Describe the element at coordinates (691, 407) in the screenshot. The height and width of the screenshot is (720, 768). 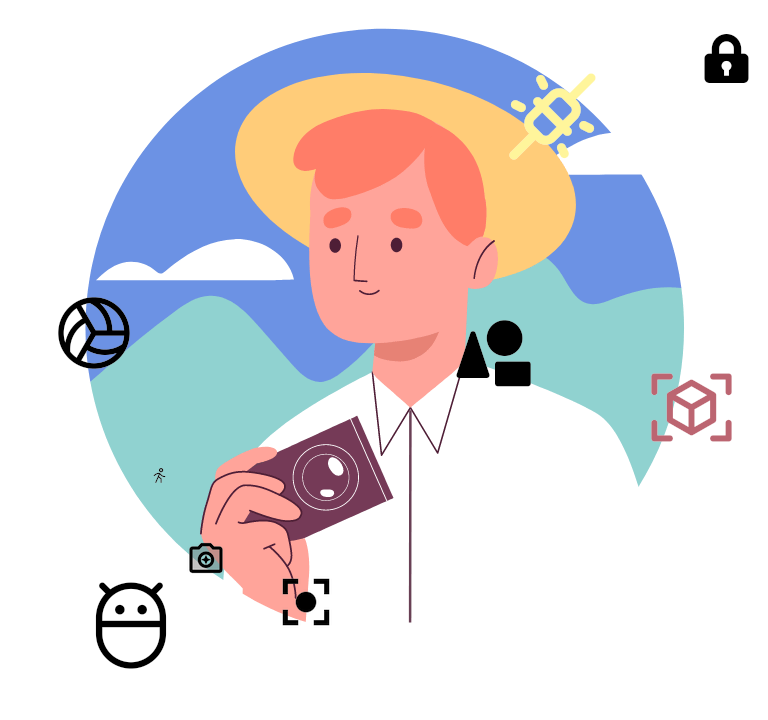
I see `scan or capture a 3D object` at that location.